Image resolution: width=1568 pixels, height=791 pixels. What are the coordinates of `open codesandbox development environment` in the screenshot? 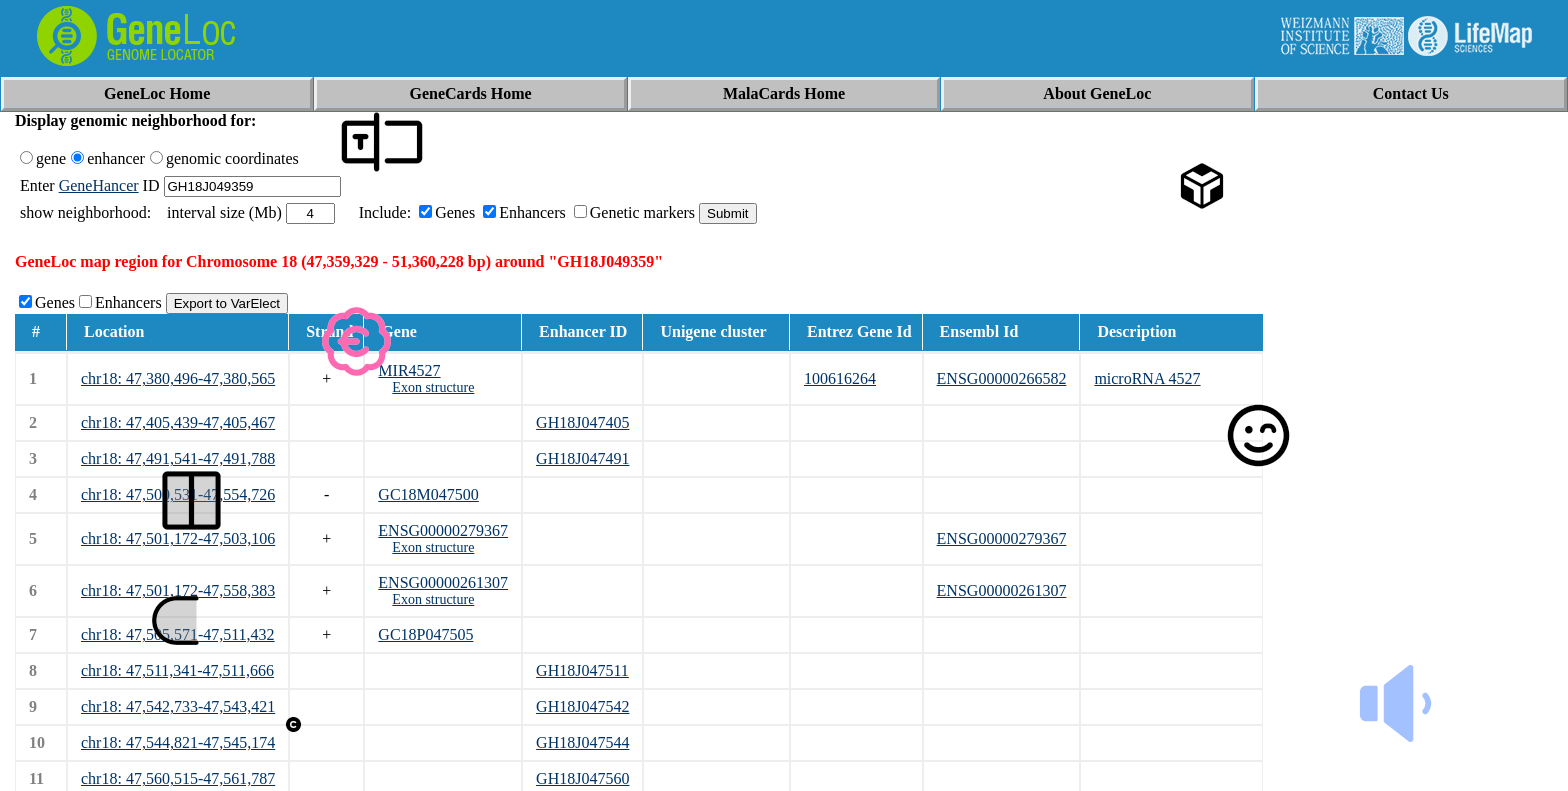 It's located at (1202, 186).